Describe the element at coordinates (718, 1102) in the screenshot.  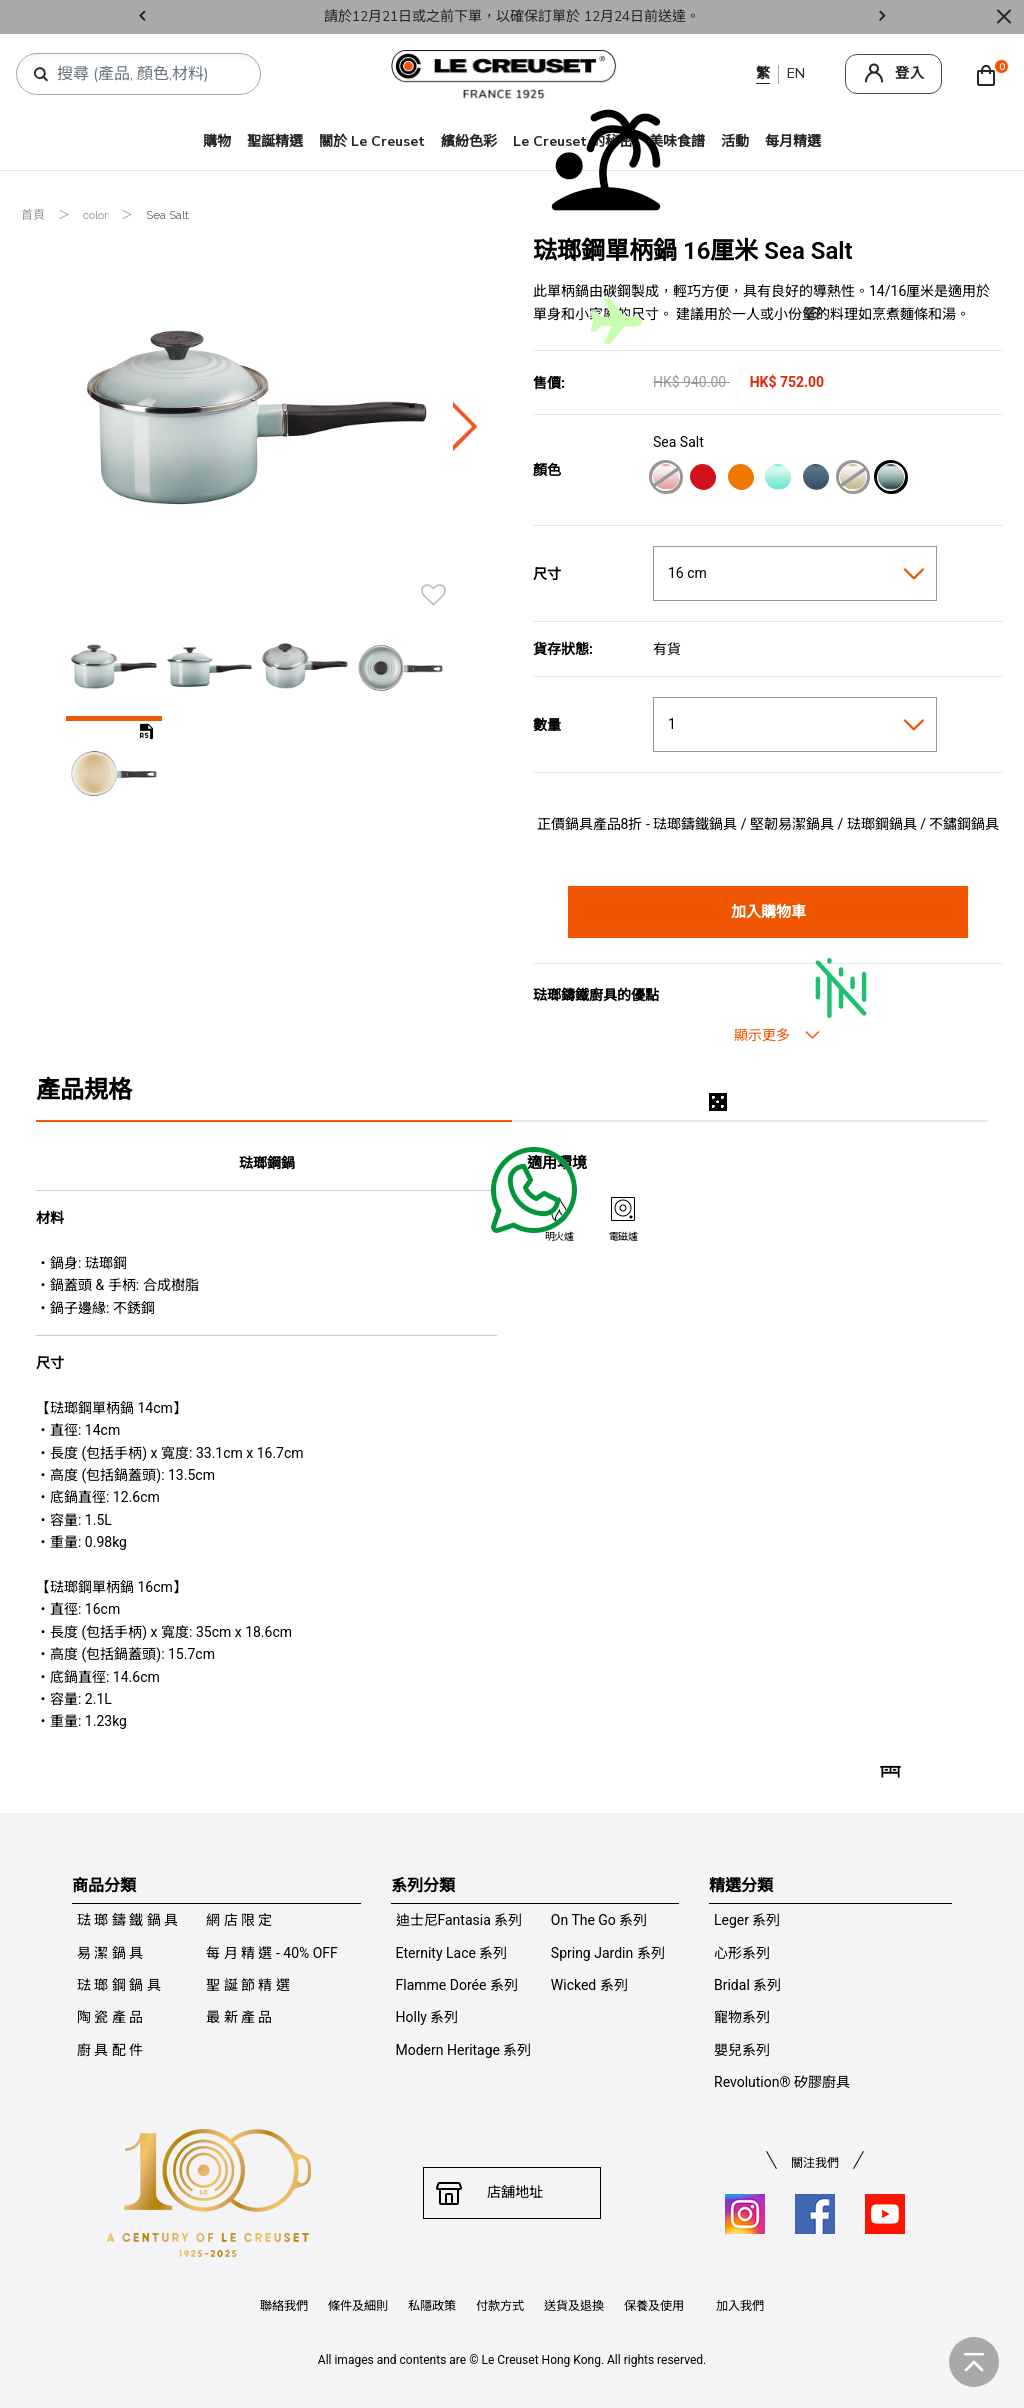
I see `access casino or gambling games` at that location.